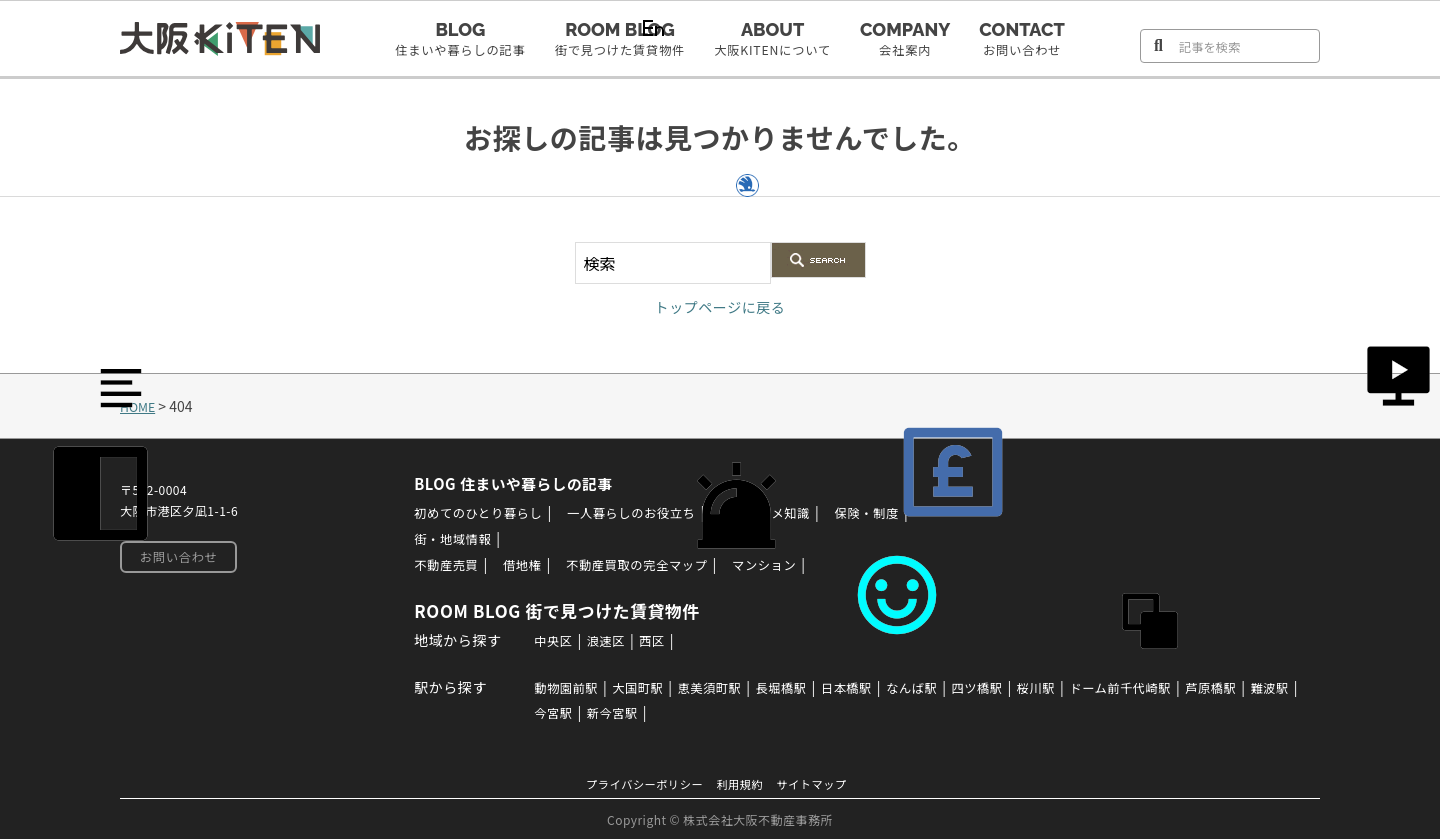 The width and height of the screenshot is (1440, 839). What do you see at coordinates (653, 28) in the screenshot?
I see `switch to english language input` at bounding box center [653, 28].